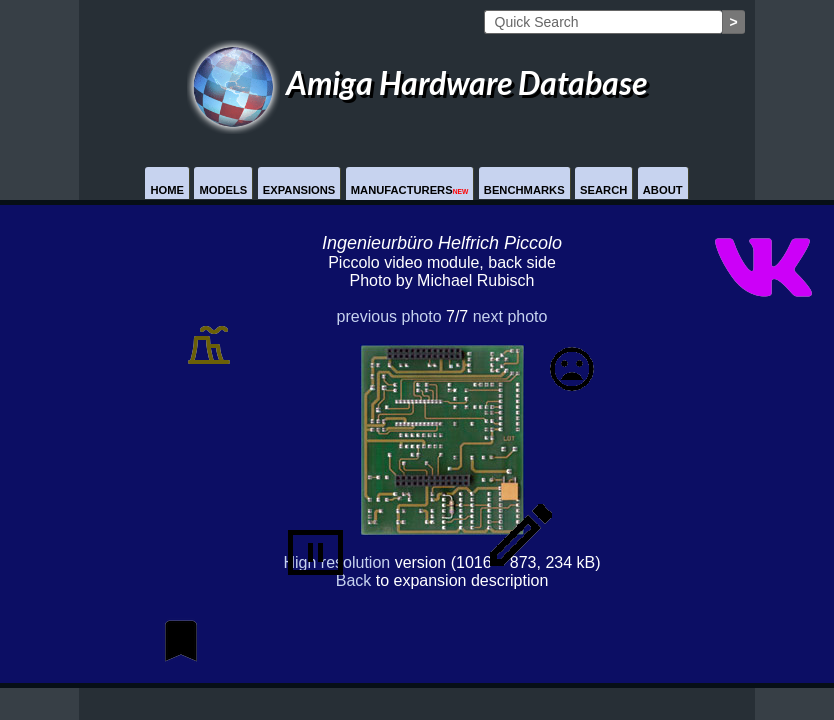 The height and width of the screenshot is (720, 834). What do you see at coordinates (572, 369) in the screenshot?
I see `rate your experience as negative` at bounding box center [572, 369].